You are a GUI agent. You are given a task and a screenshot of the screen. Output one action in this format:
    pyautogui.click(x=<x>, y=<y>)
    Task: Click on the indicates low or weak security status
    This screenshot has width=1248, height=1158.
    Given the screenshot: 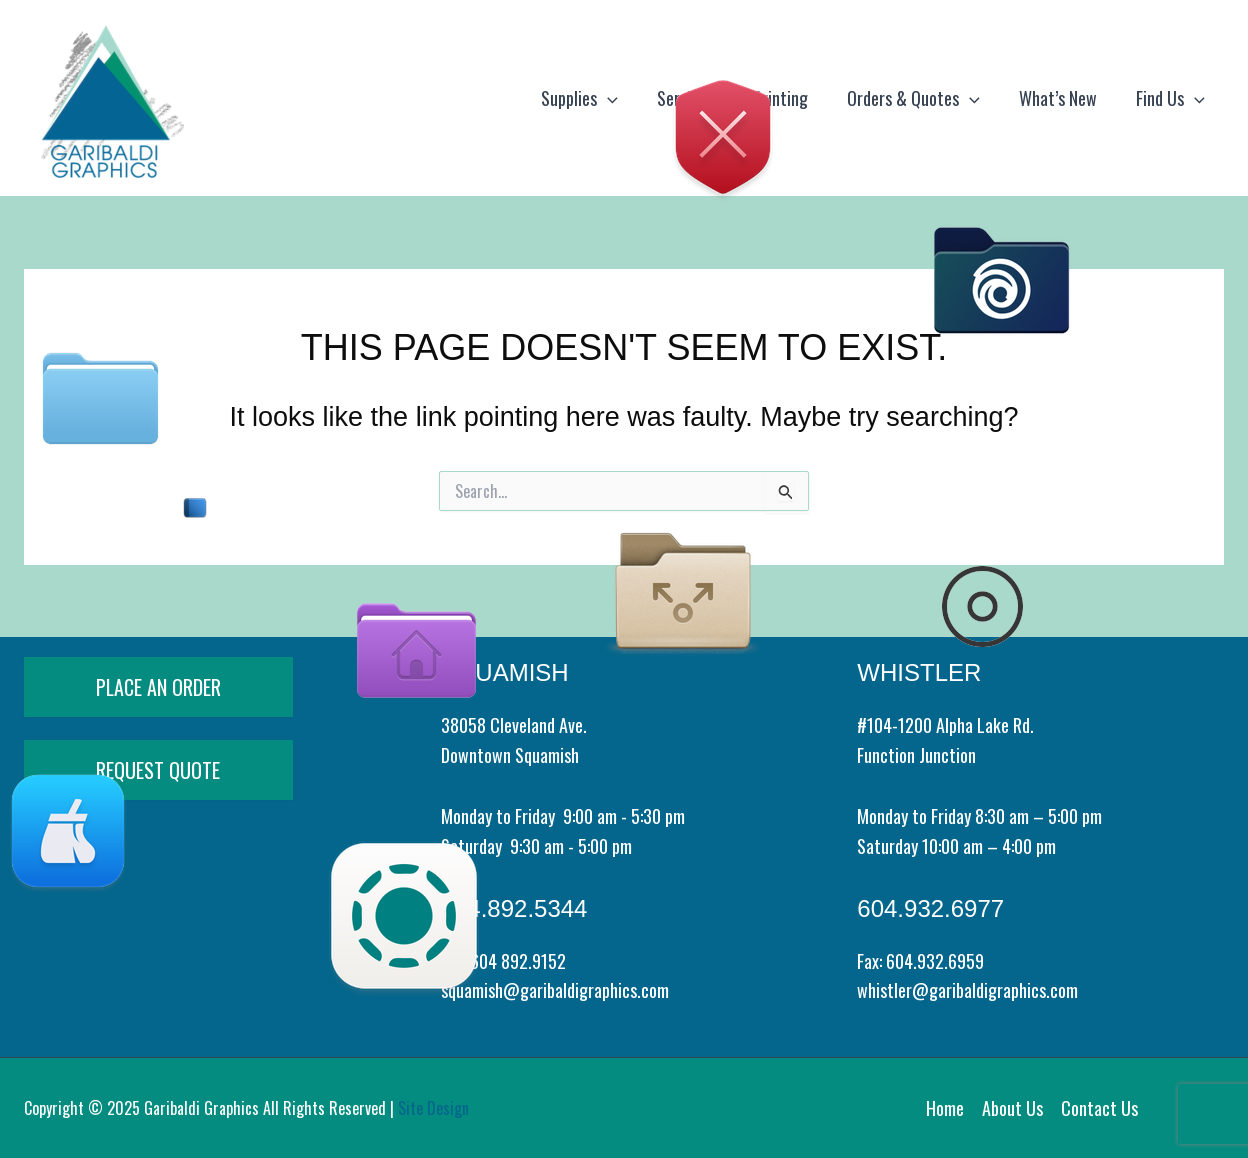 What is the action you would take?
    pyautogui.click(x=723, y=141)
    